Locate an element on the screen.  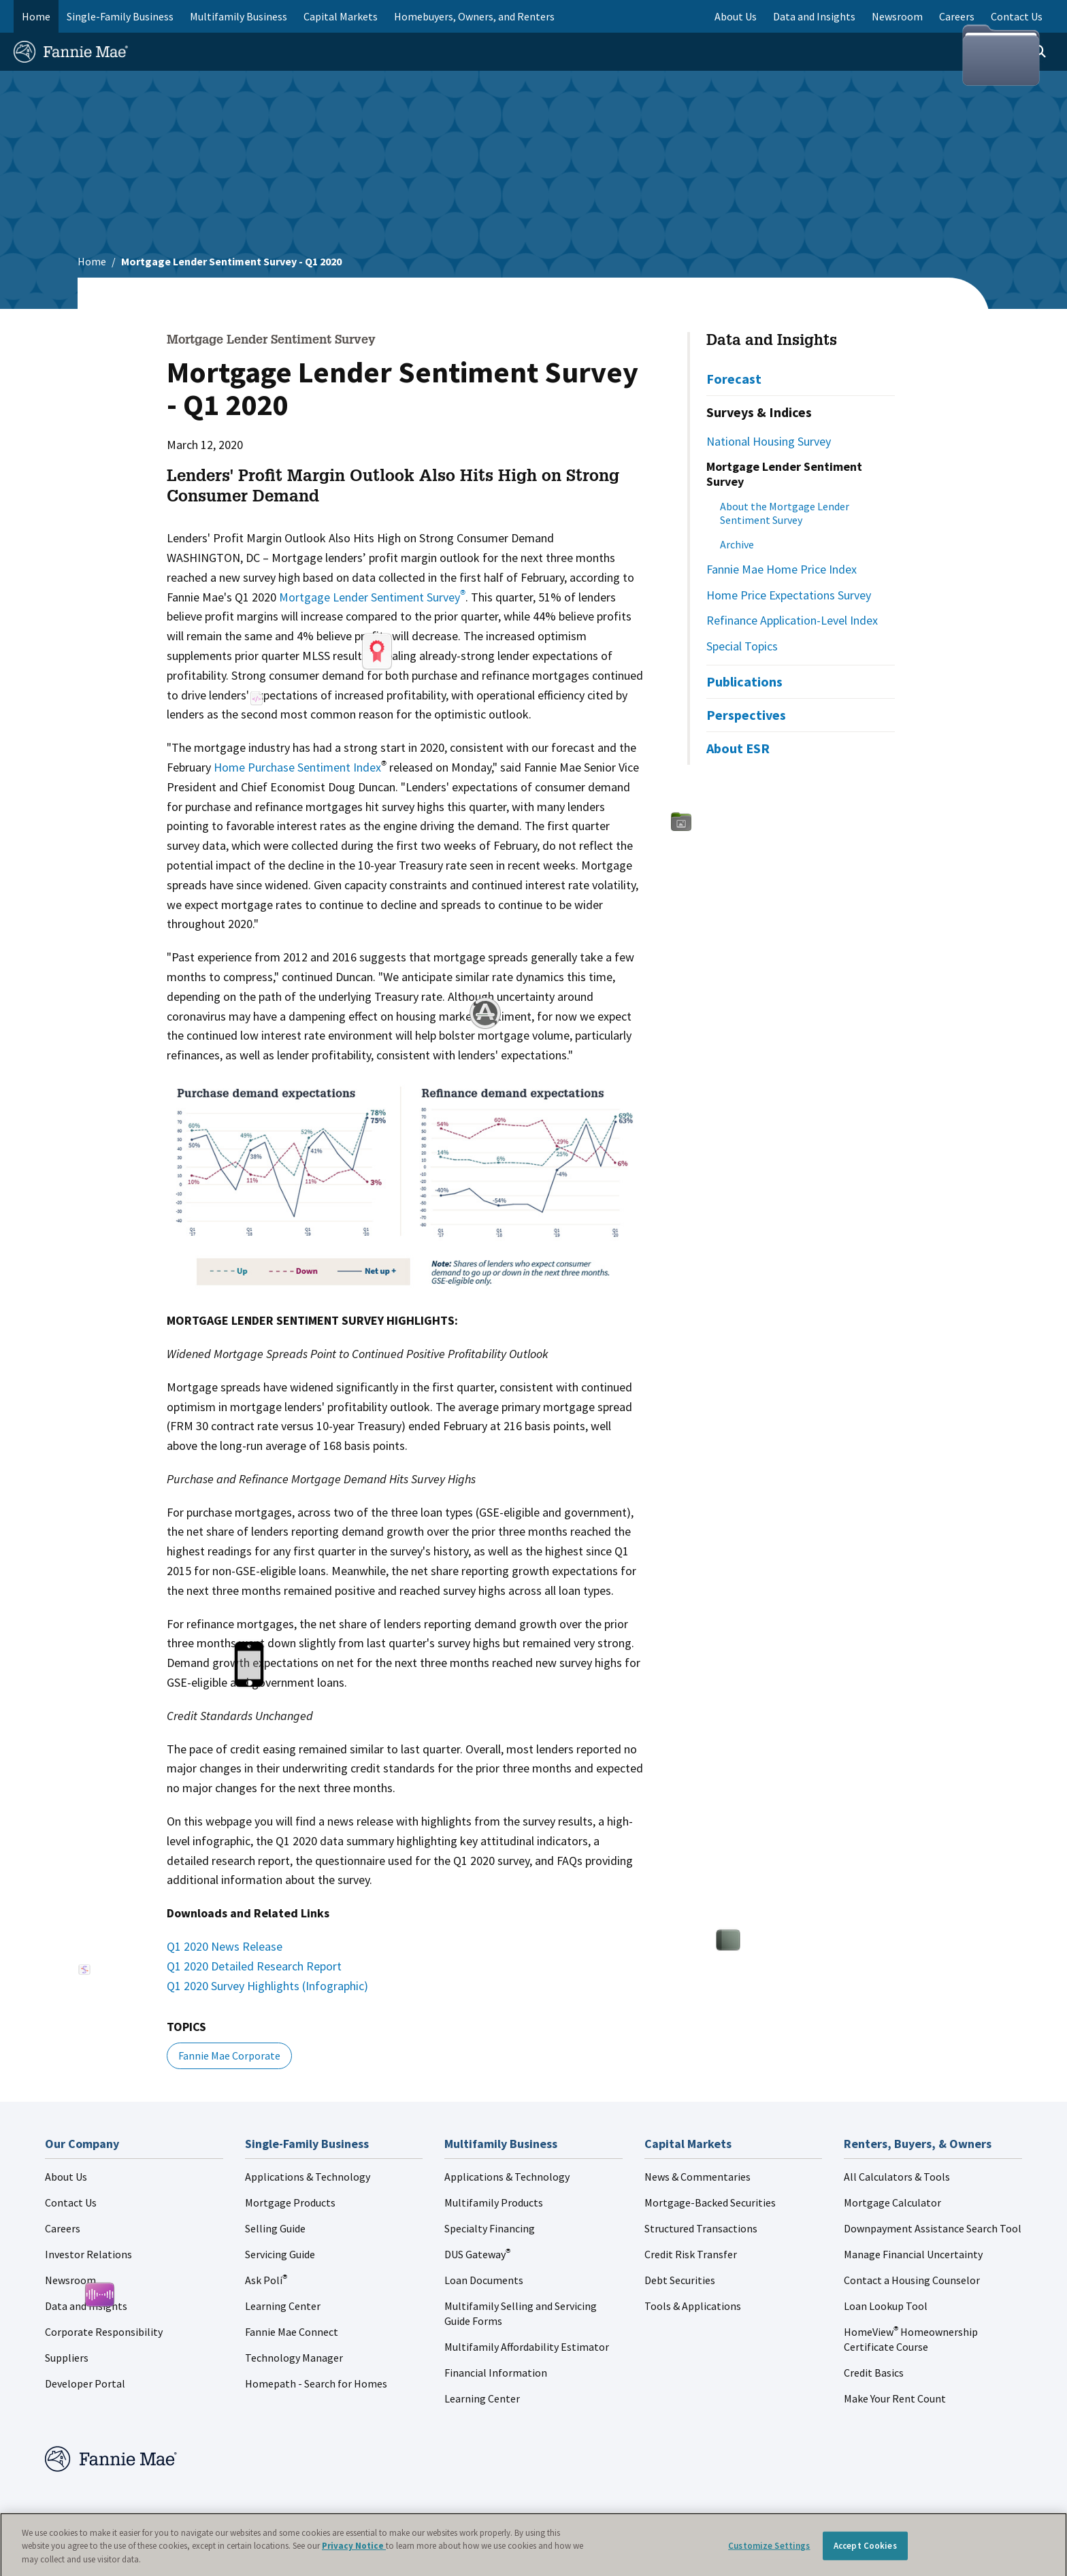
open the audio recorder app is located at coordinates (99, 2294).